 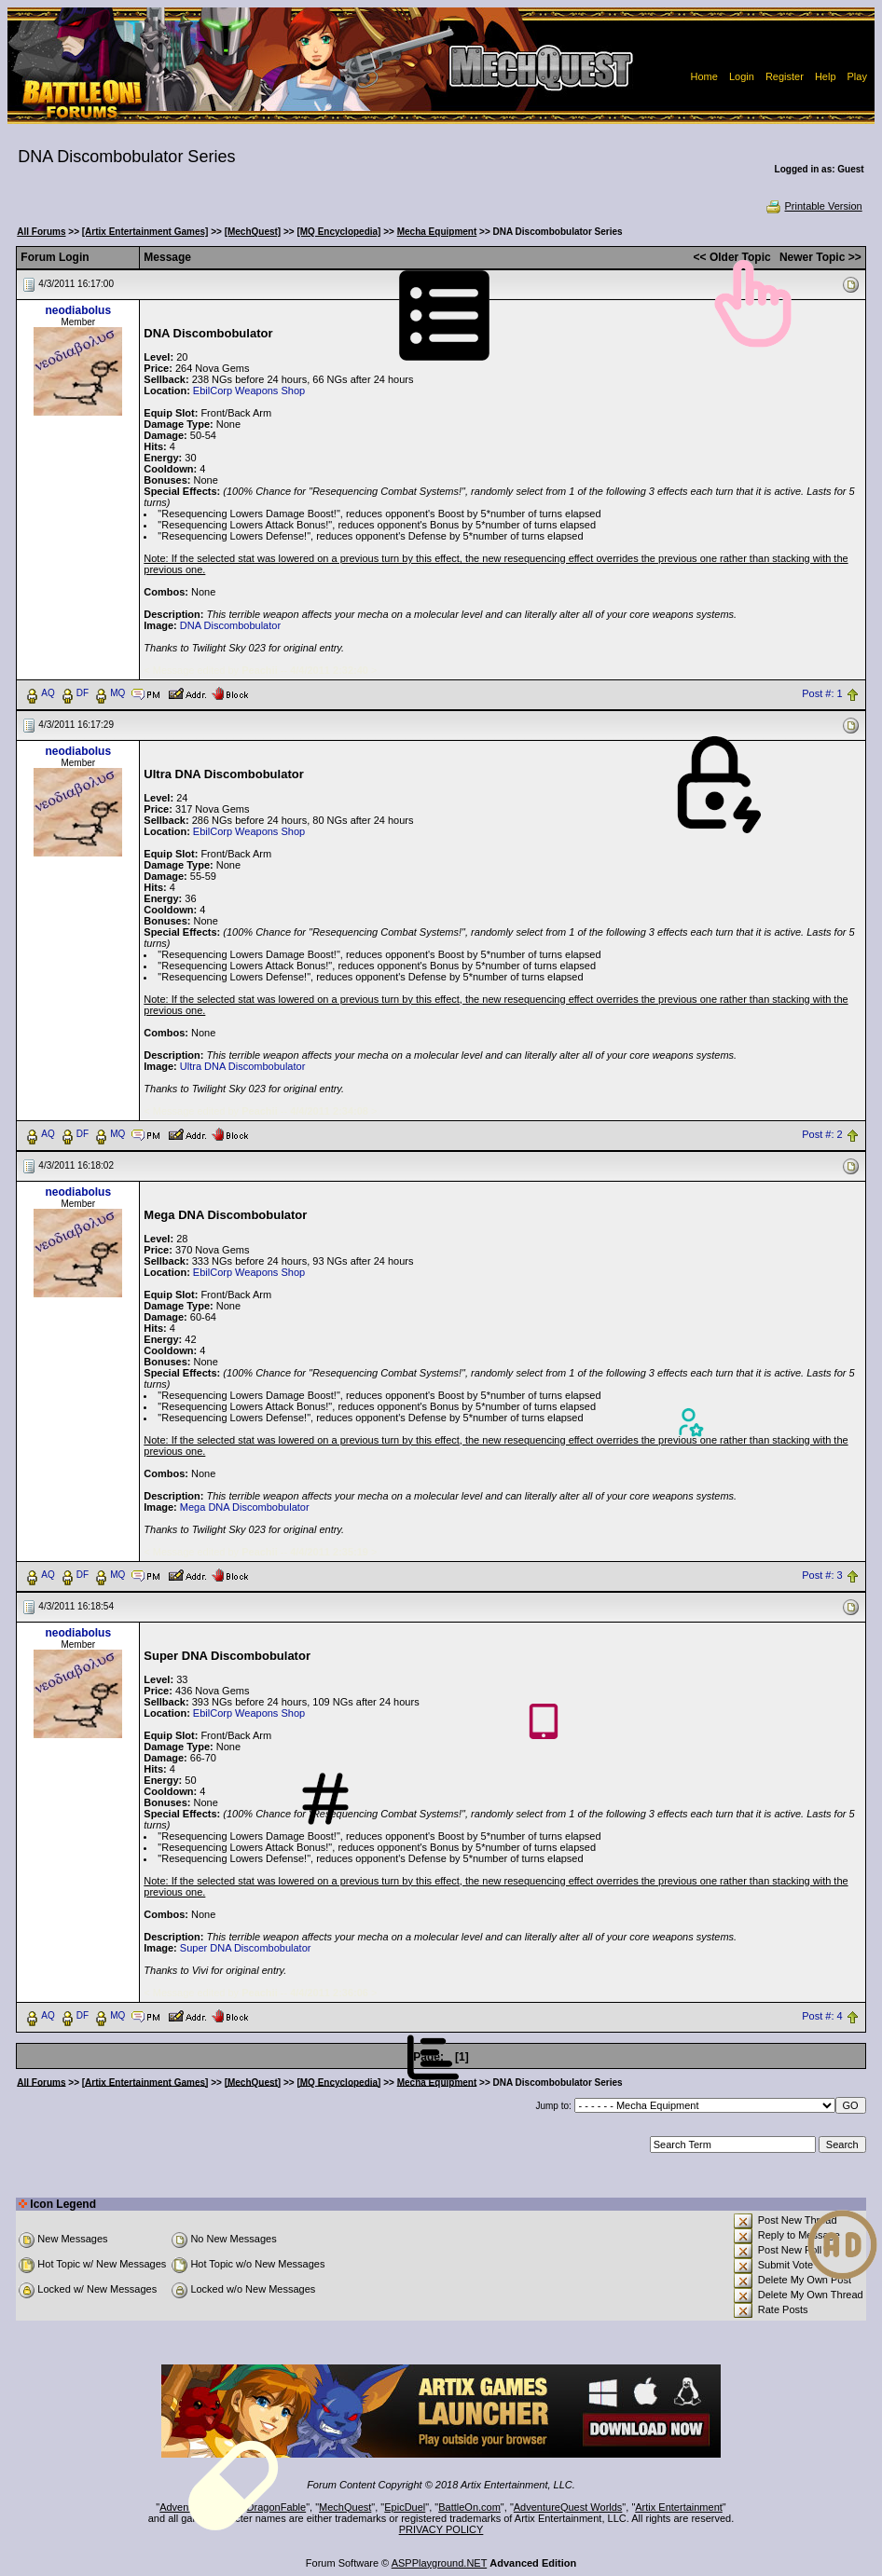 I want to click on view analytics or statistics, so click(x=433, y=2057).